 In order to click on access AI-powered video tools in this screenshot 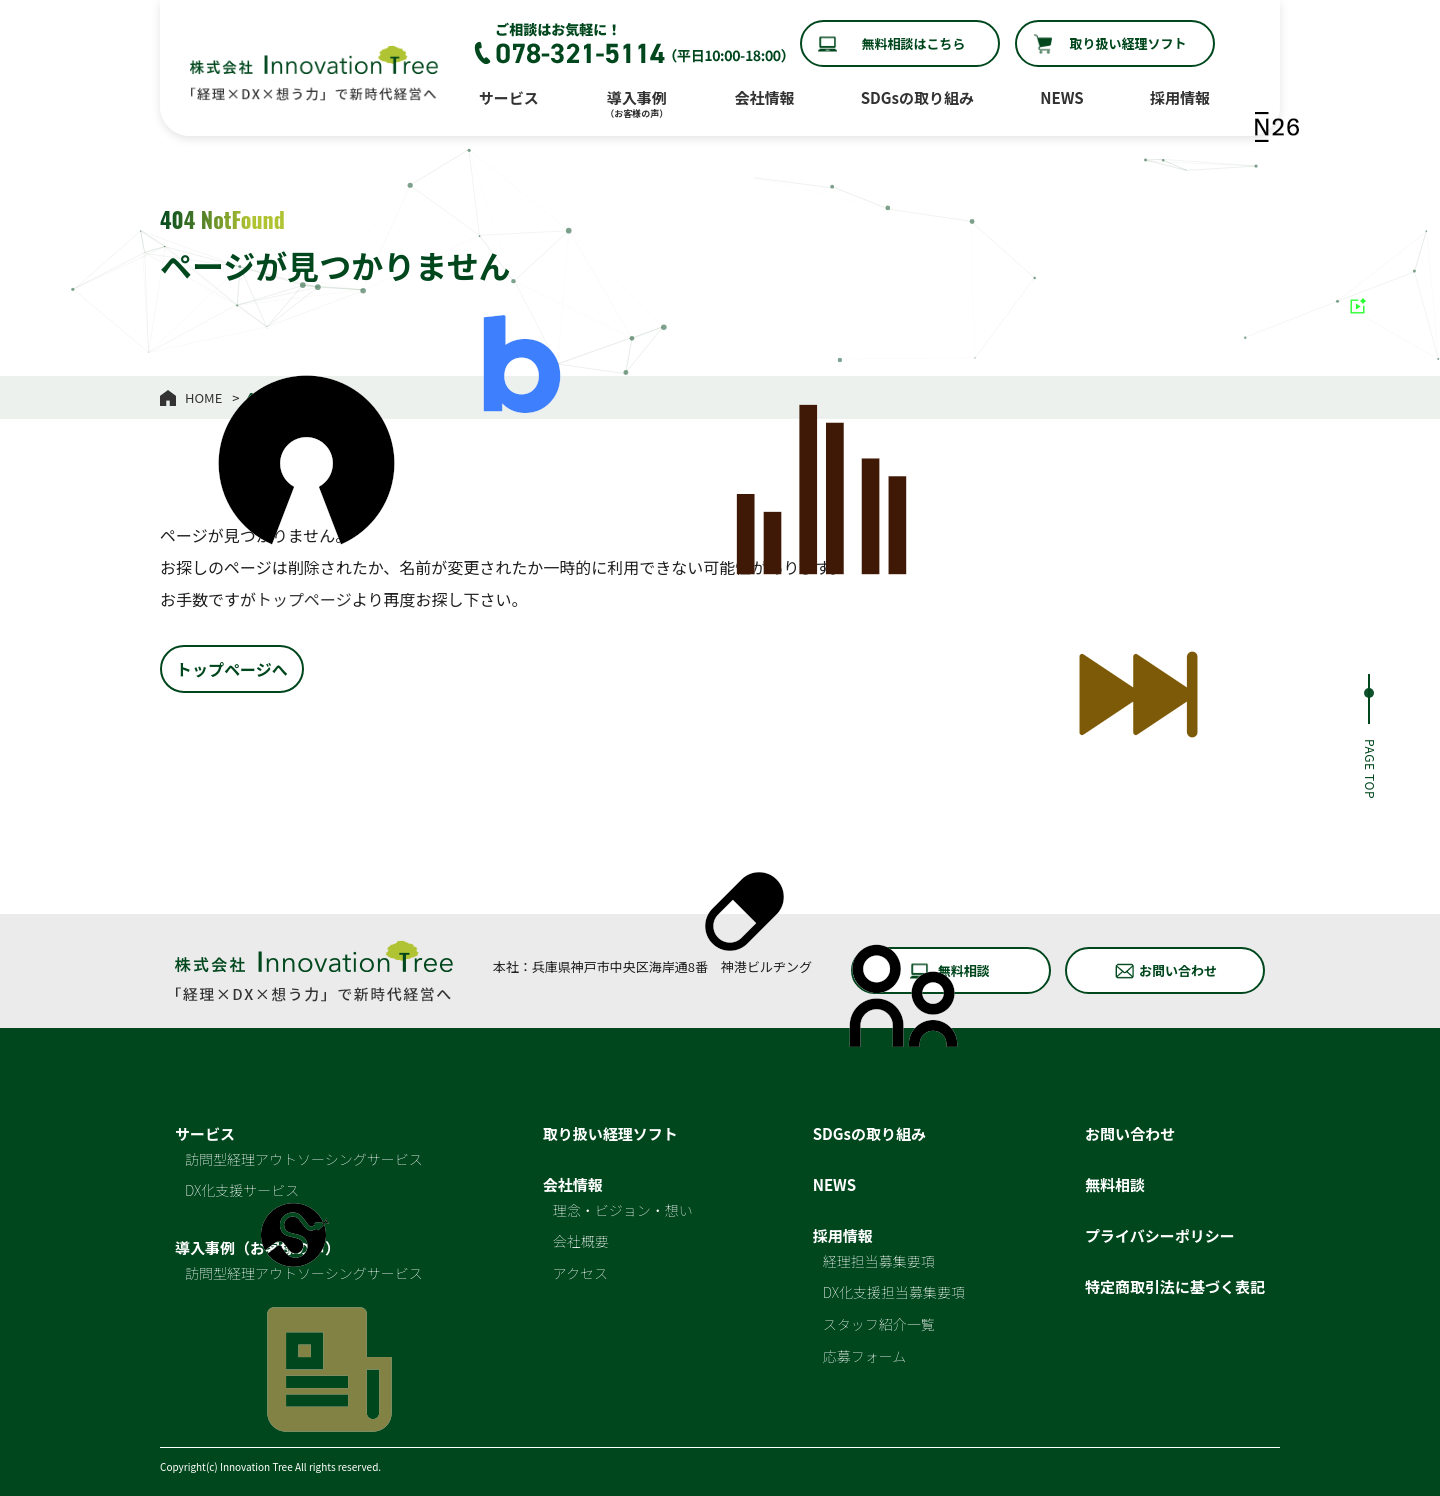, I will do `click(1357, 306)`.